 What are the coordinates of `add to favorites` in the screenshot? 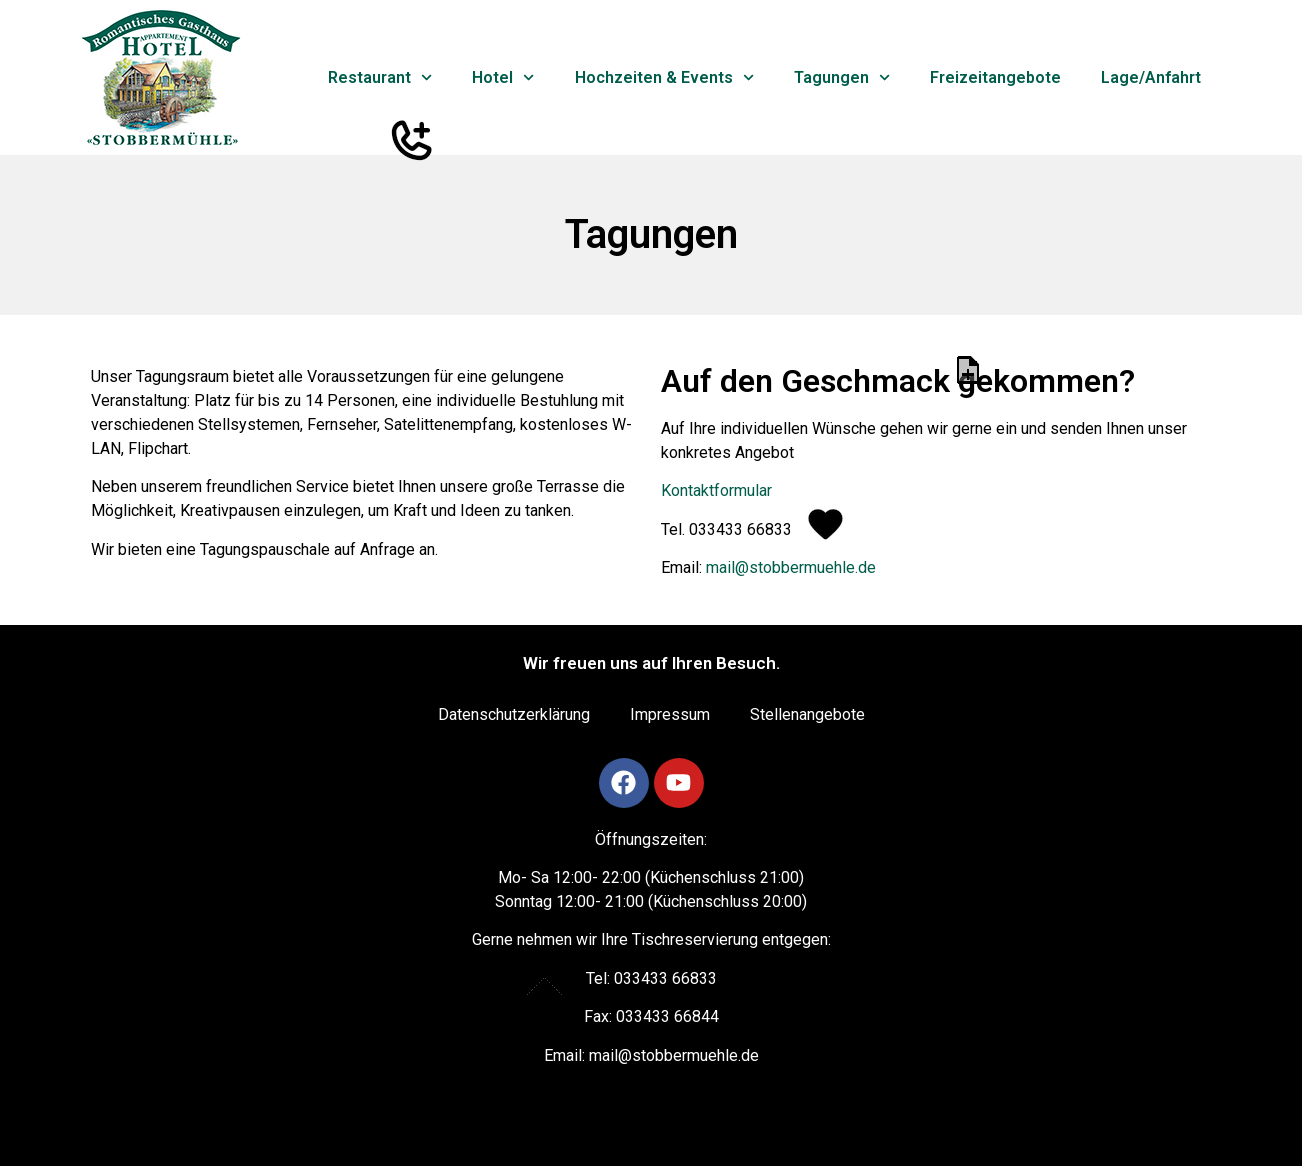 It's located at (825, 524).